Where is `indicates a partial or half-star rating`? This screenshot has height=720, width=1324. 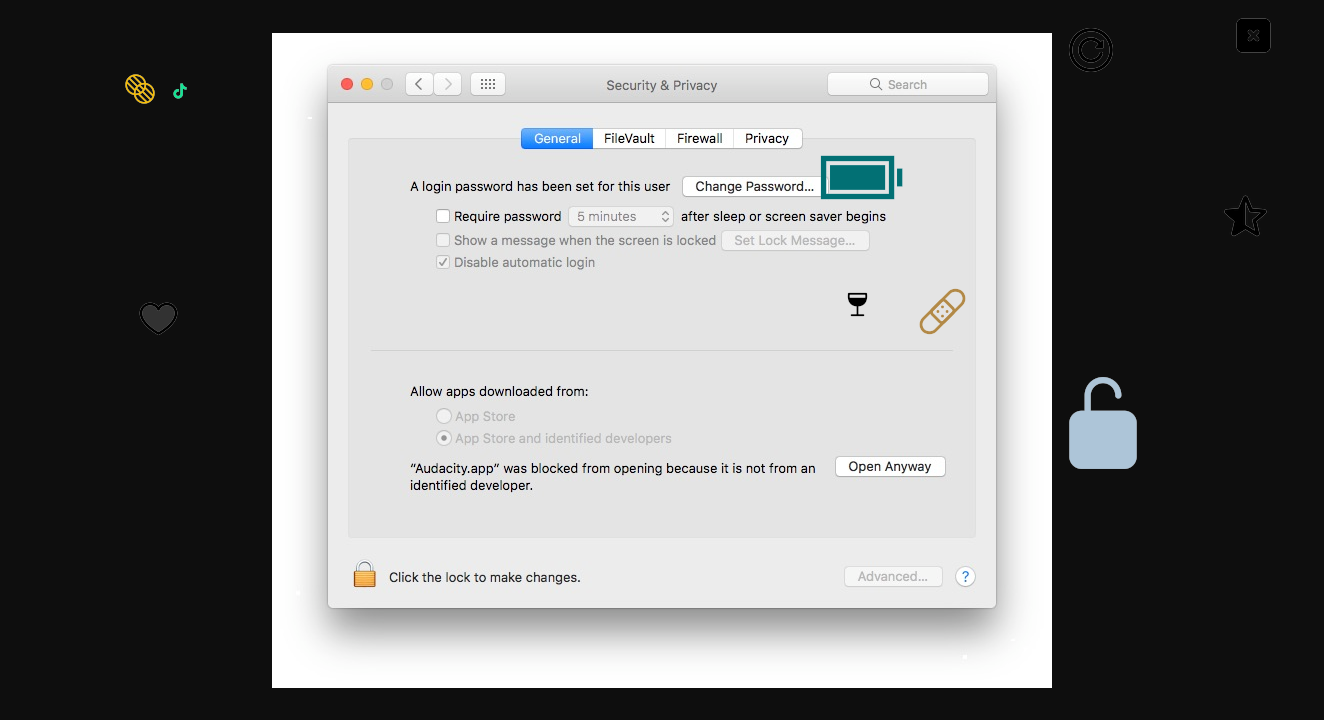
indicates a partial or half-star rating is located at coordinates (1245, 216).